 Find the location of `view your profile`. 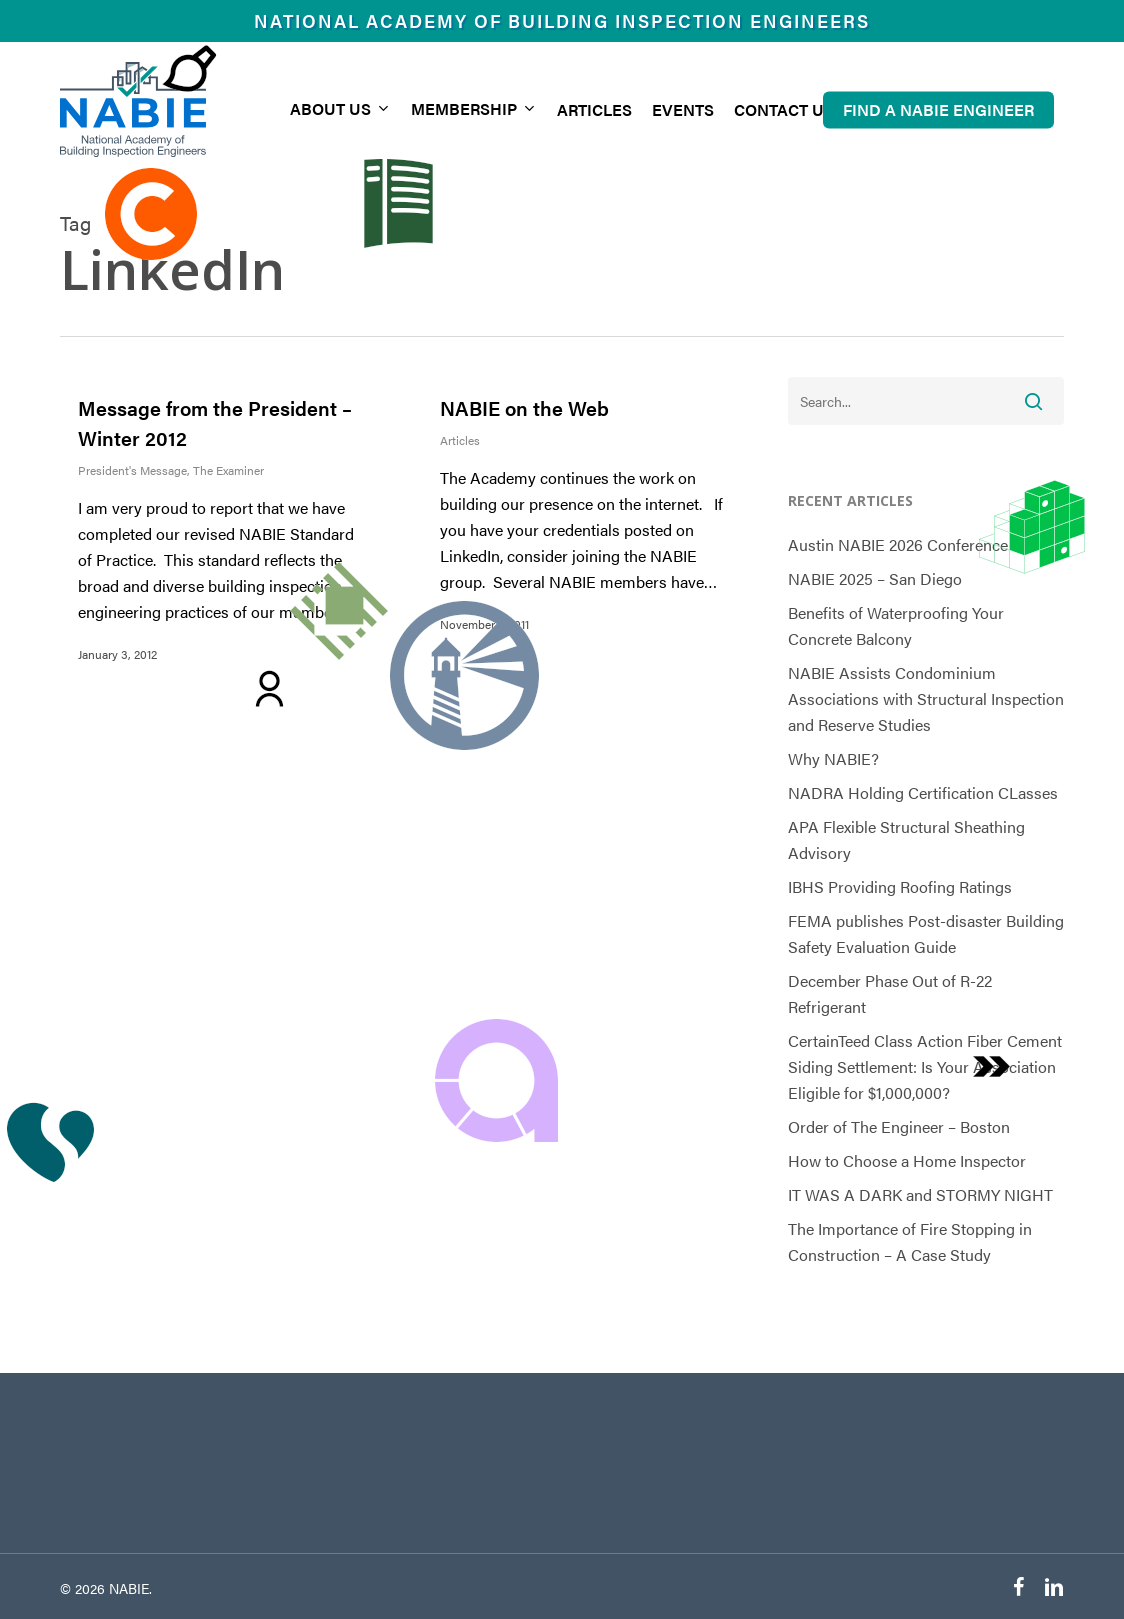

view your profile is located at coordinates (269, 689).